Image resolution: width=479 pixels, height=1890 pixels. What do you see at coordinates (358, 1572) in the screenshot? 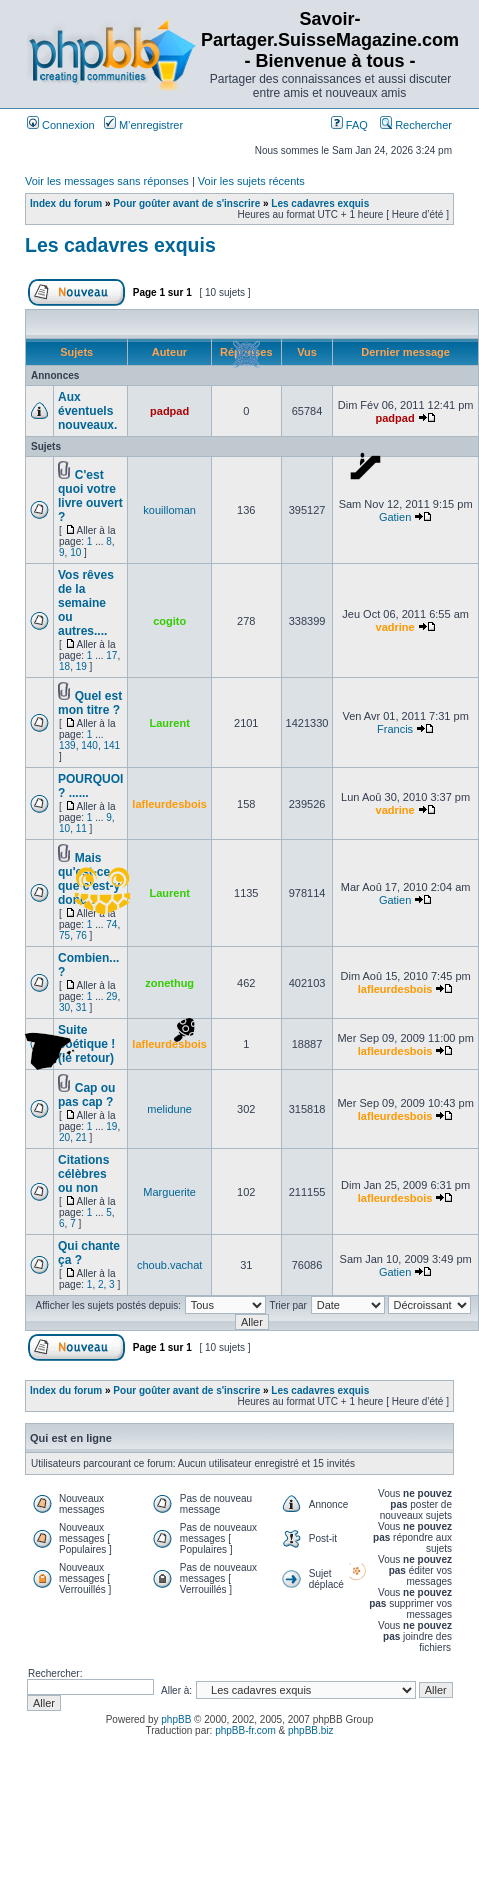
I see `access atomic or molecular simulation settings` at bounding box center [358, 1572].